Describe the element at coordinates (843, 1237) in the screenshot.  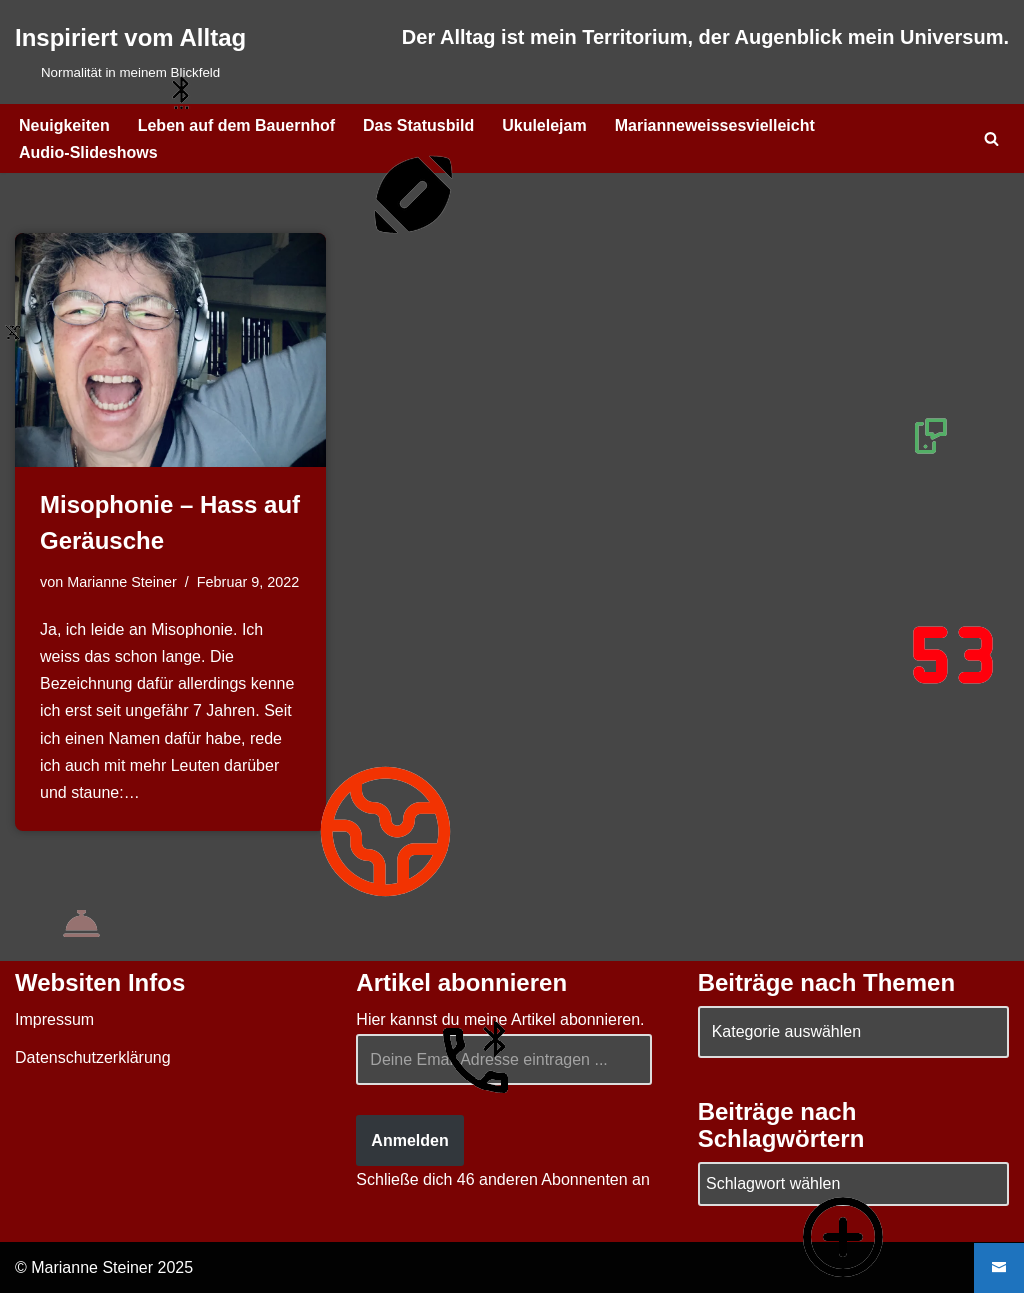
I see `add a new item or entry` at that location.